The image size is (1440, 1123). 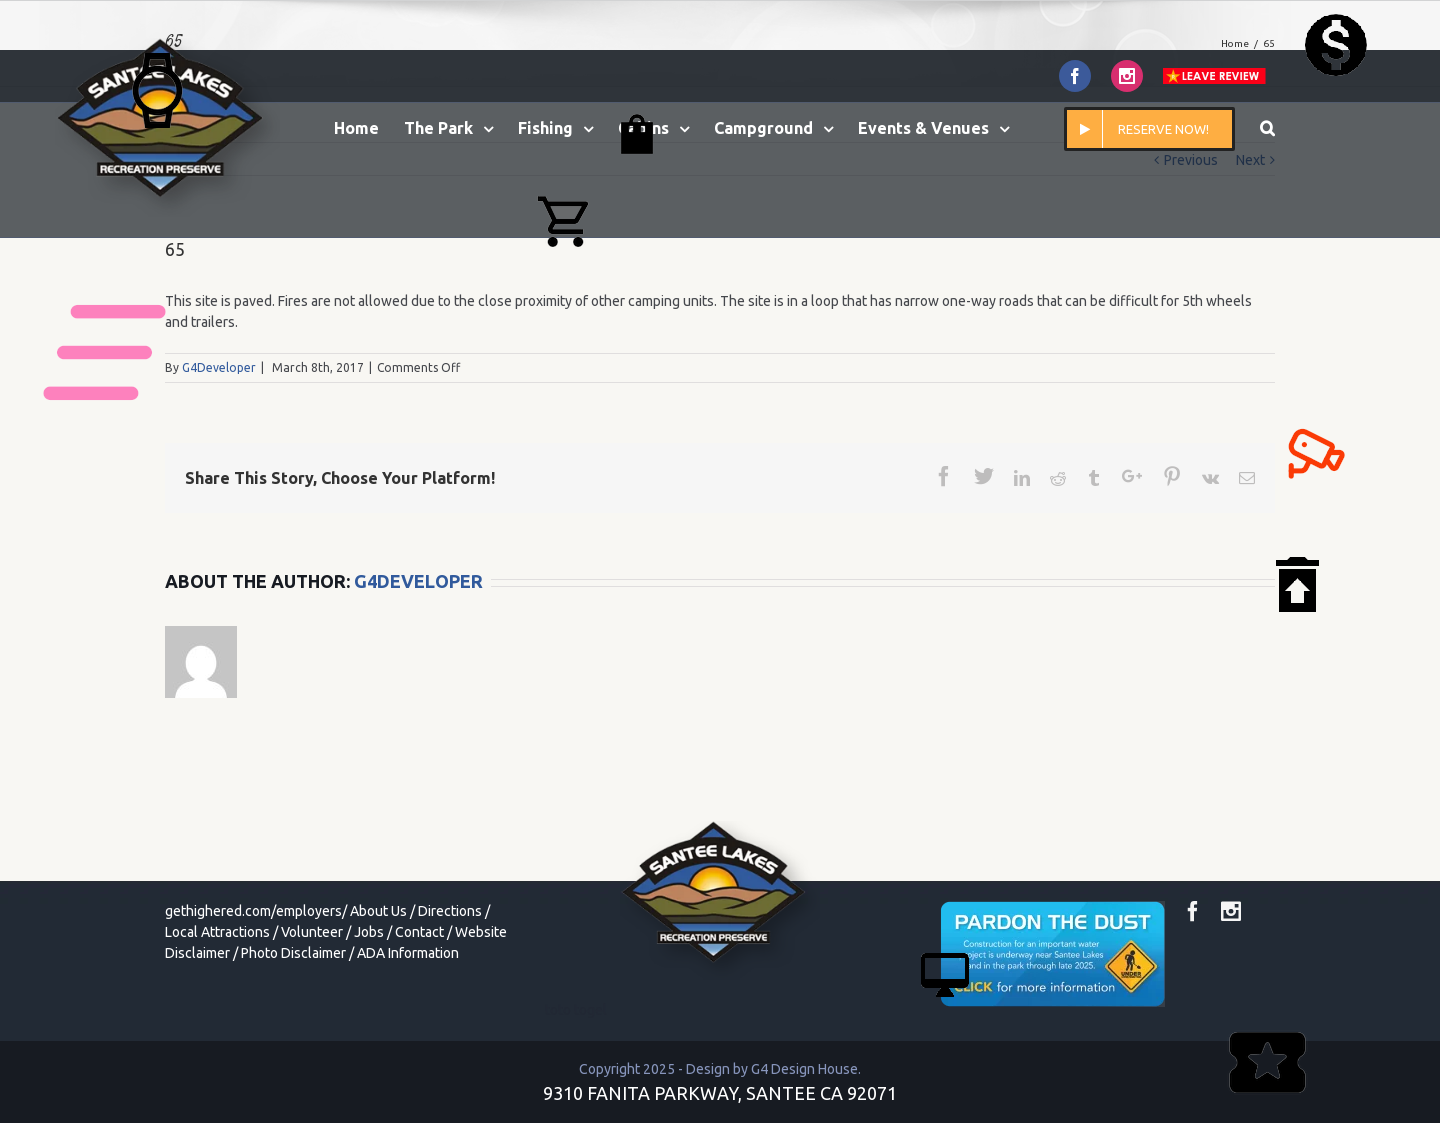 I want to click on access grocery shopping list or cart, so click(x=565, y=221).